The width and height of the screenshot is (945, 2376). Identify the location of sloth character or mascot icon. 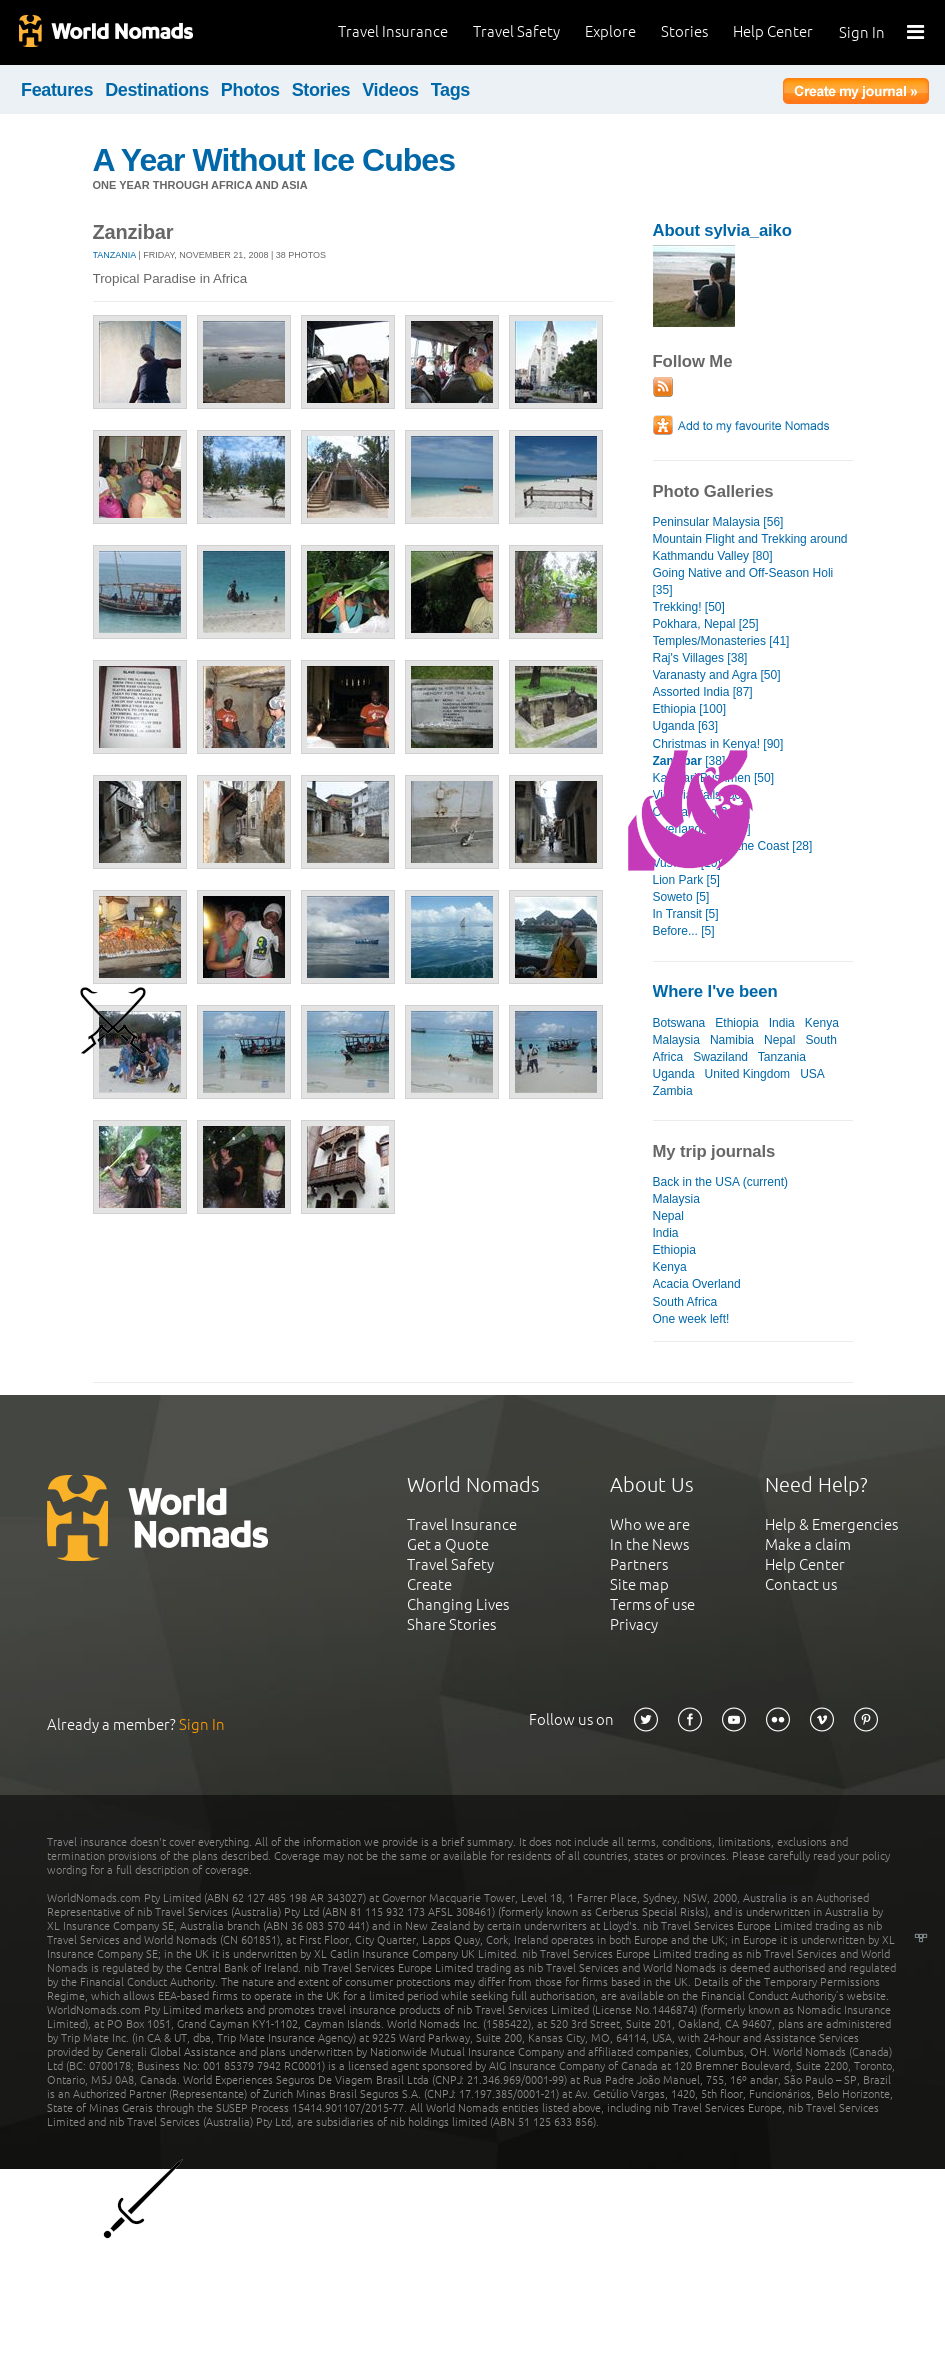
(690, 810).